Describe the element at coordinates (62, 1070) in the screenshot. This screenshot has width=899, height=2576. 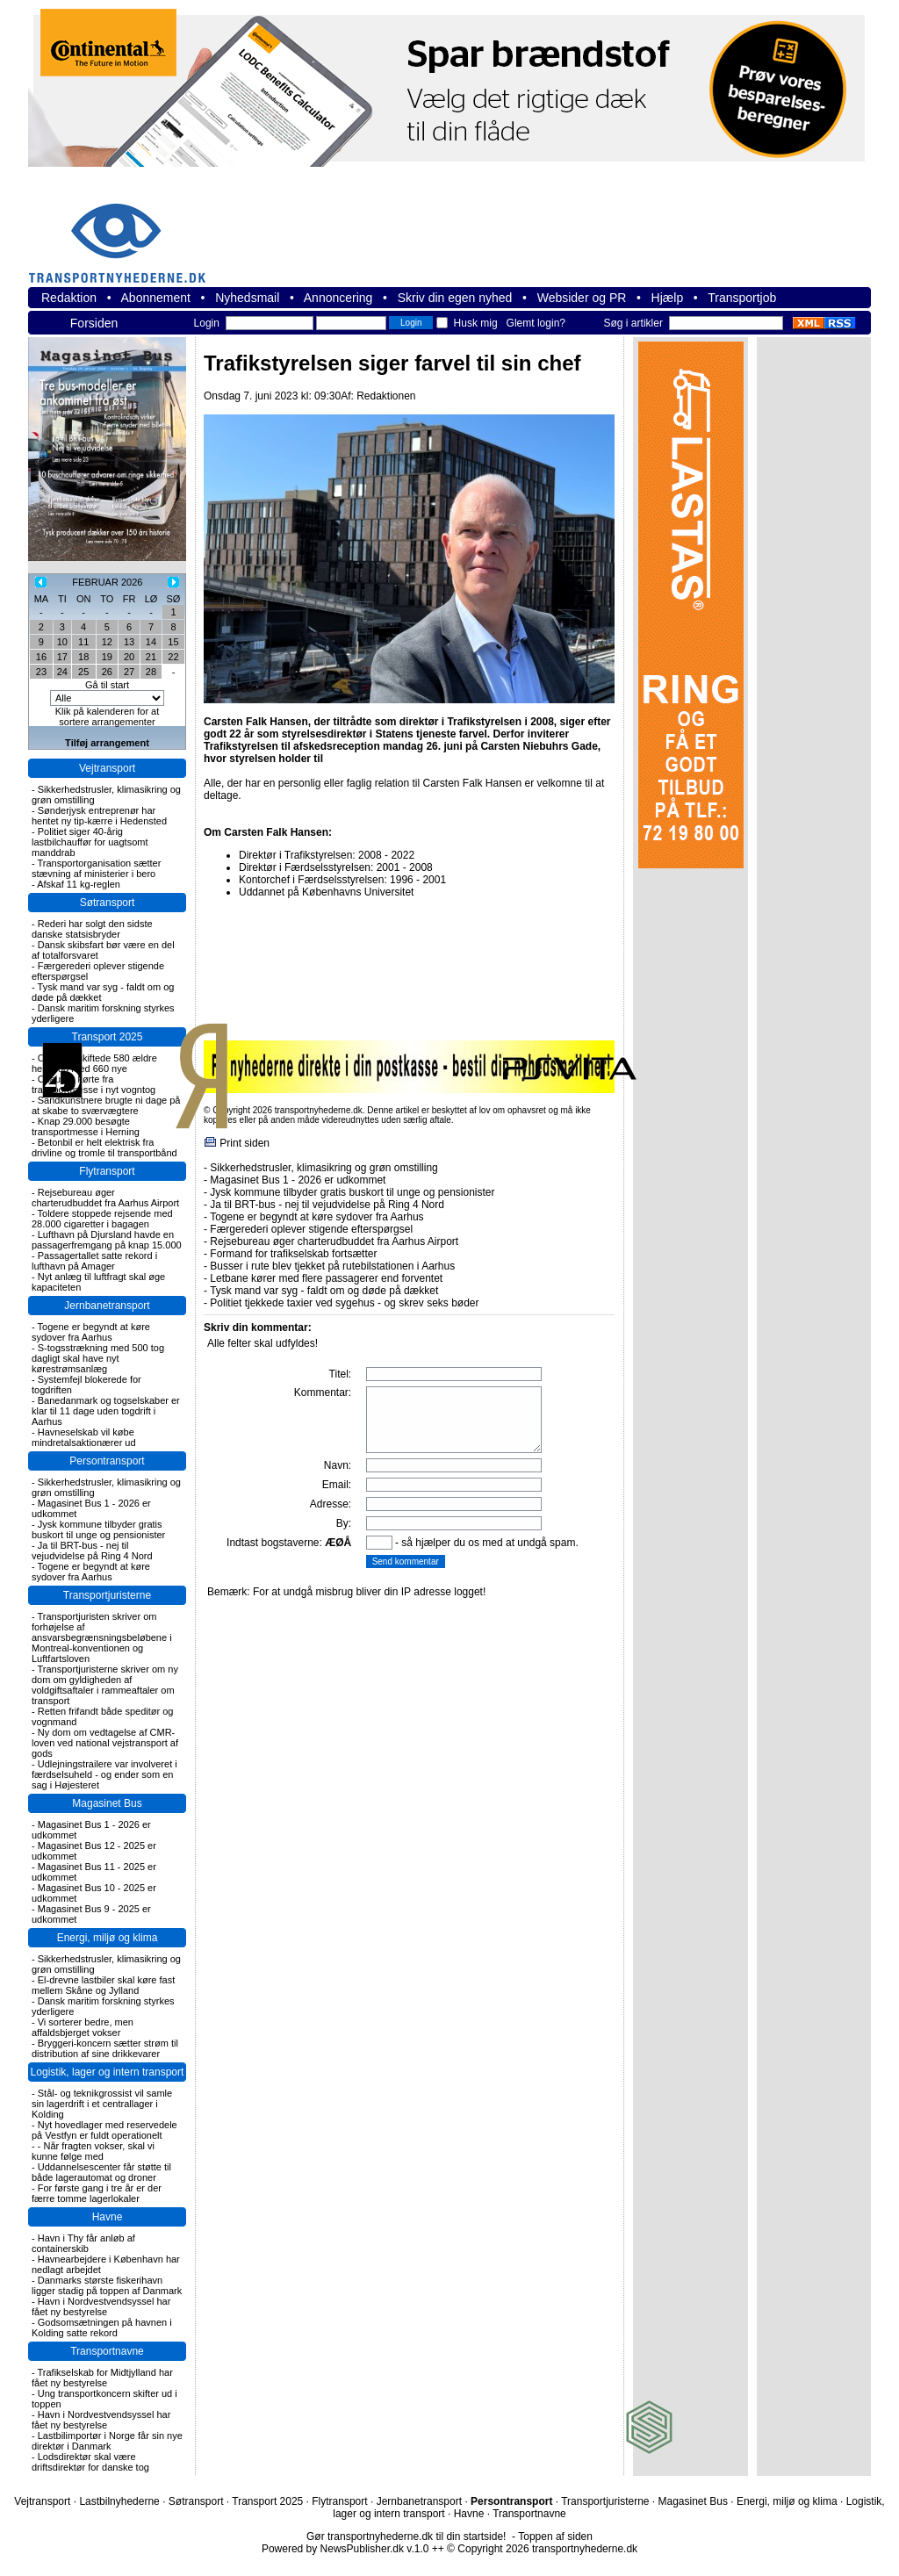
I see `4D software logo` at that location.